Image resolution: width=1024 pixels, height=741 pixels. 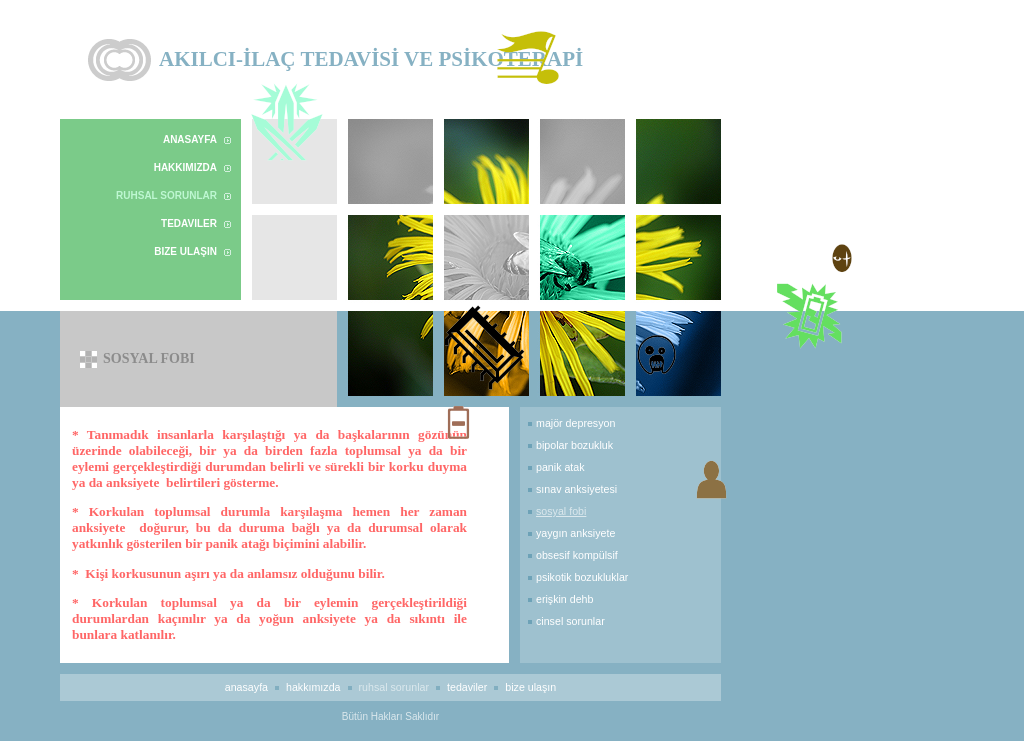 What do you see at coordinates (656, 354) in the screenshot?
I see `the mighty boosh comedy series logo or fan content` at bounding box center [656, 354].